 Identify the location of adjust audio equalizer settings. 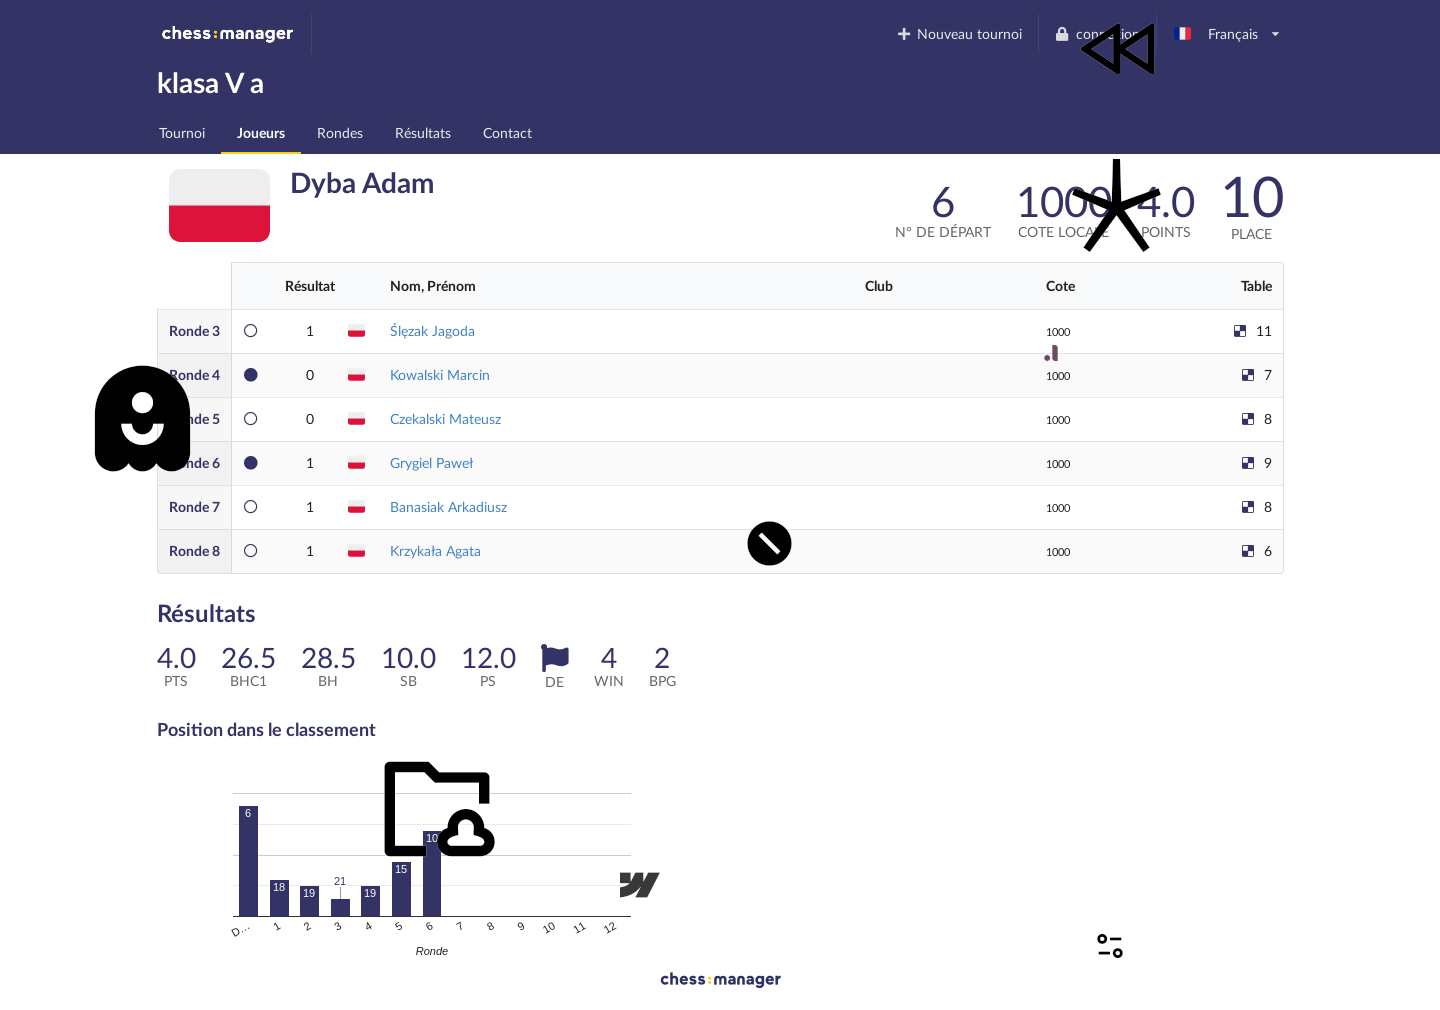
(1110, 946).